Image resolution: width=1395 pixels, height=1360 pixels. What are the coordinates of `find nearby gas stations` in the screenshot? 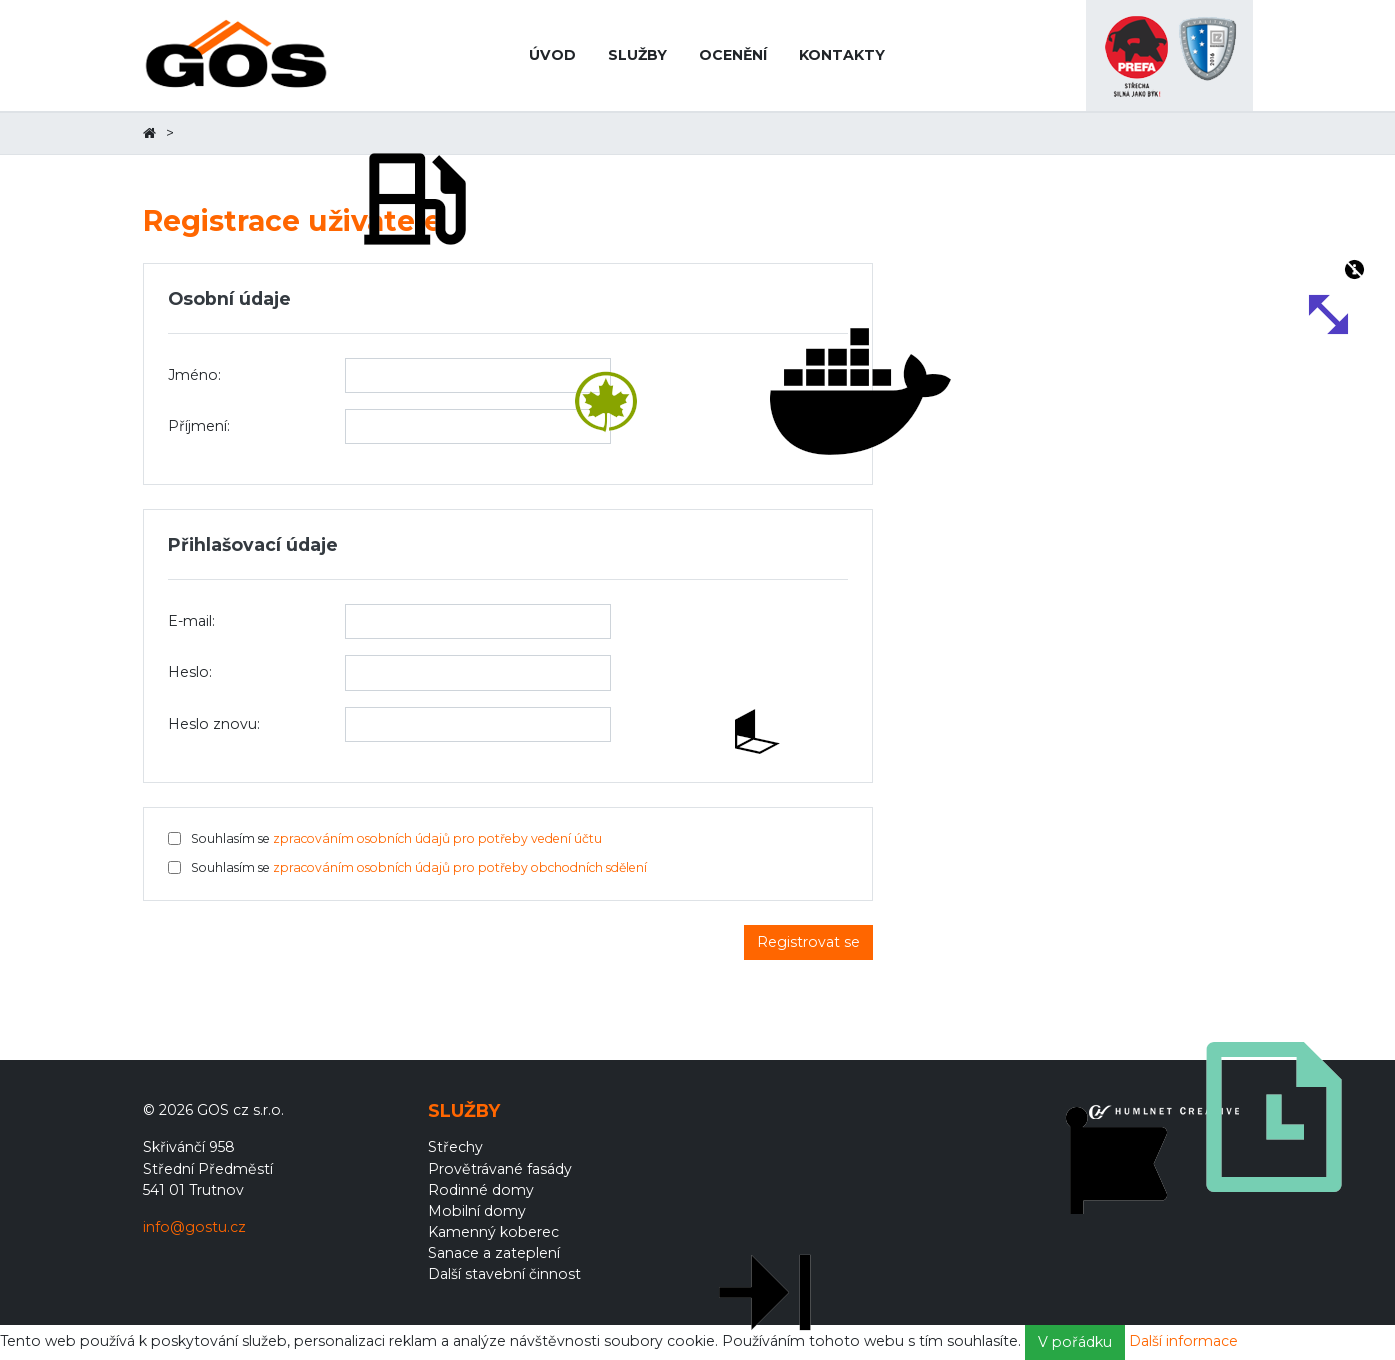 It's located at (415, 199).